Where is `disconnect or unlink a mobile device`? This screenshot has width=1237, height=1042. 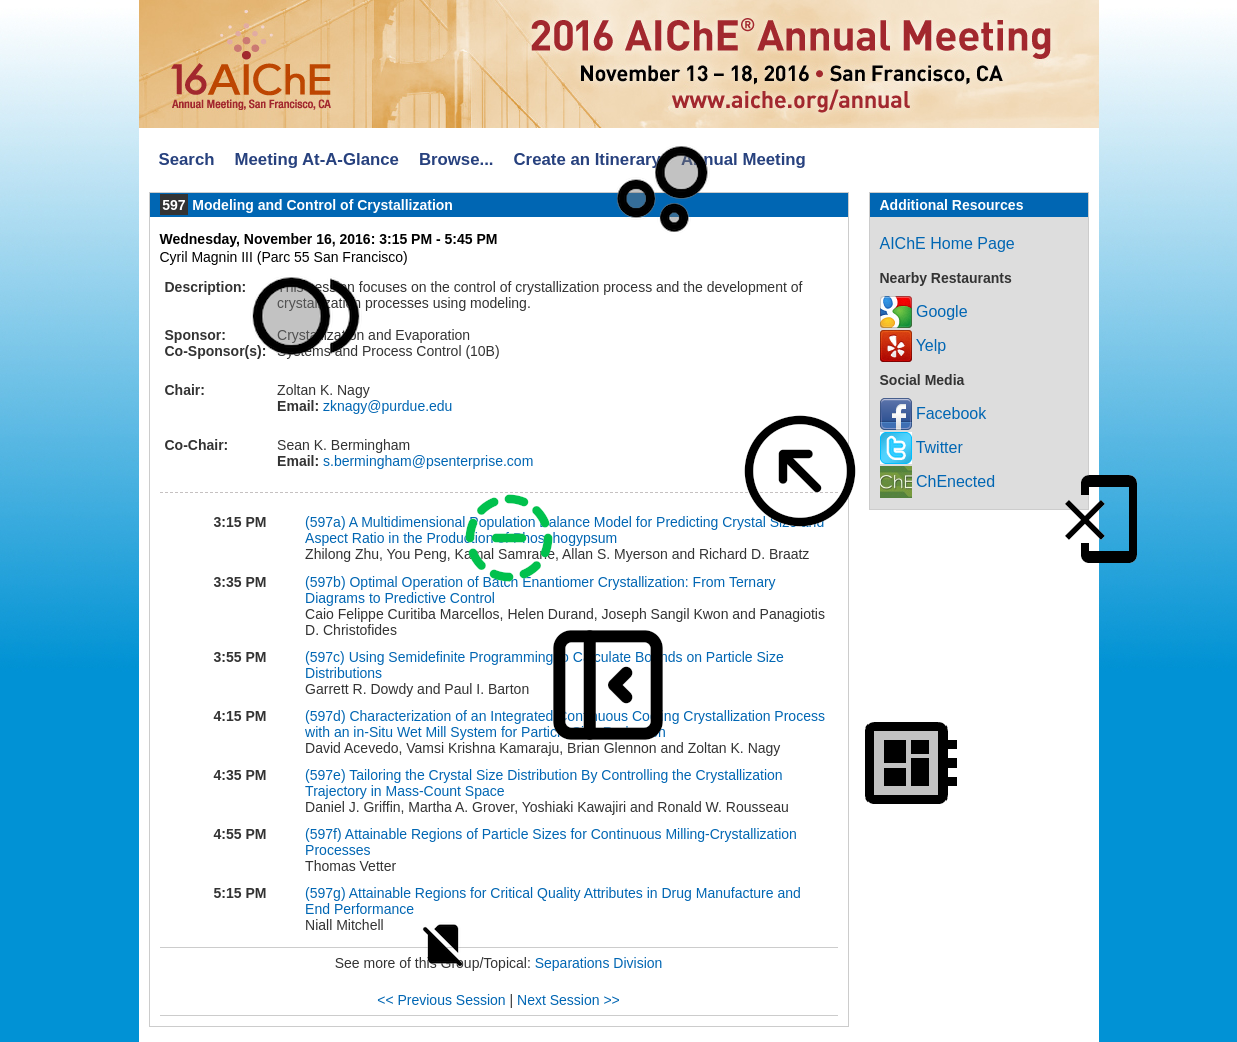
disconnect or unlink a mobile device is located at coordinates (1101, 519).